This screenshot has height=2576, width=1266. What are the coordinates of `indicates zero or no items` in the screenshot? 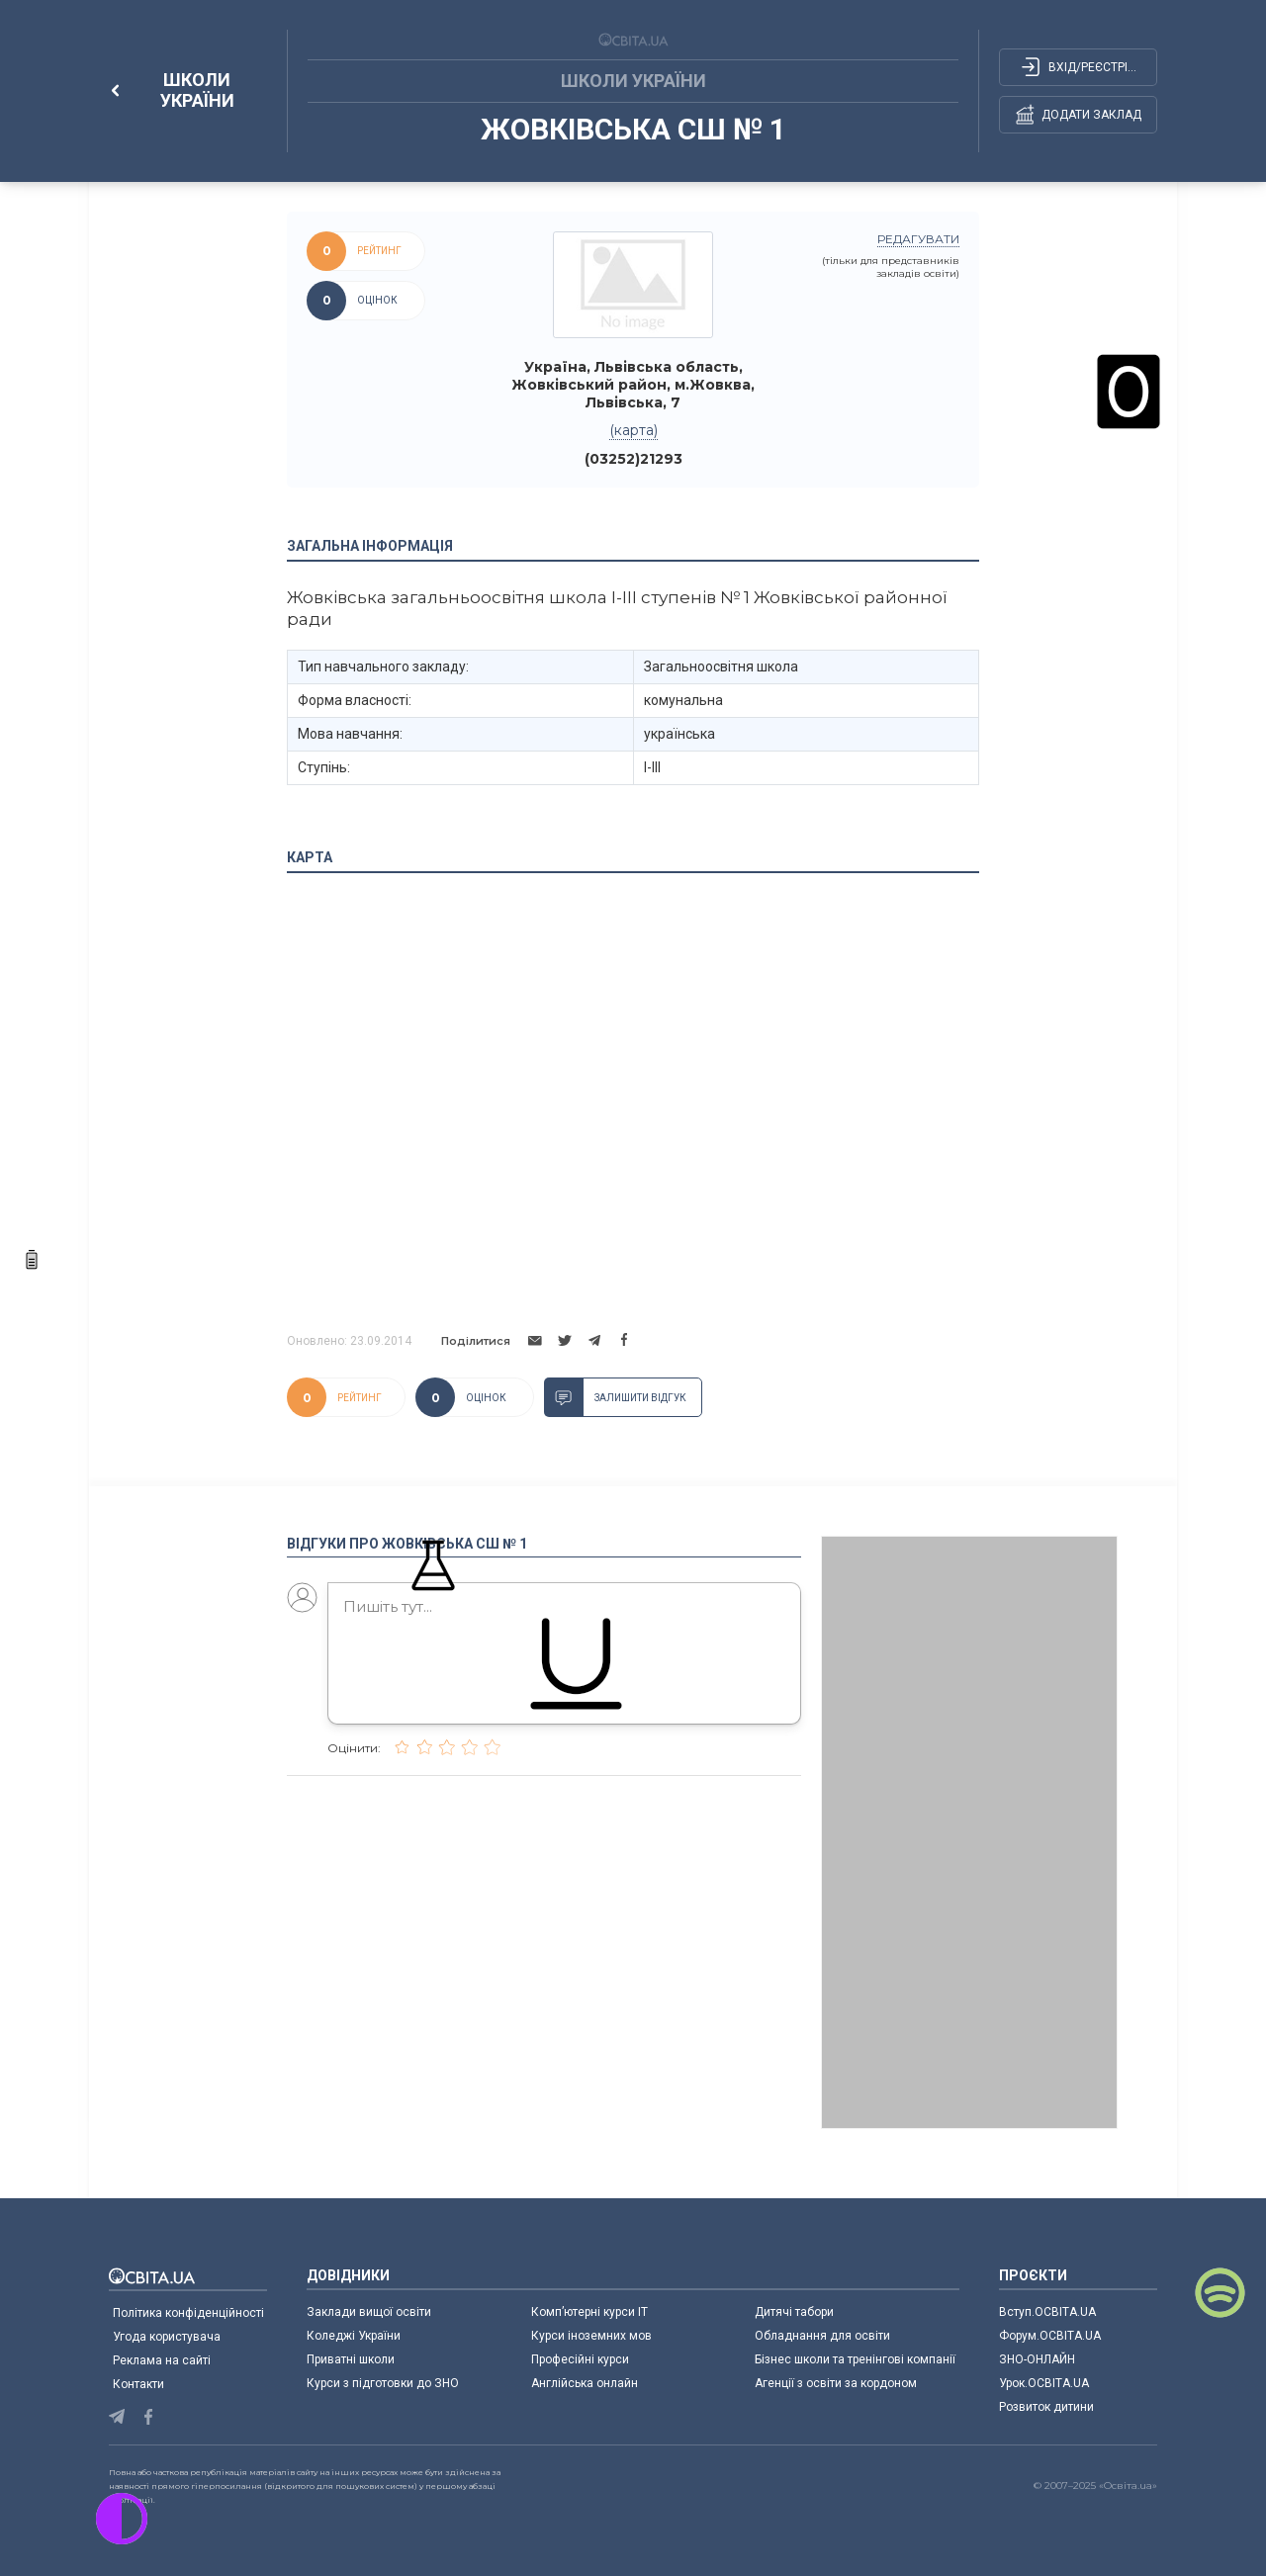 It's located at (1129, 392).